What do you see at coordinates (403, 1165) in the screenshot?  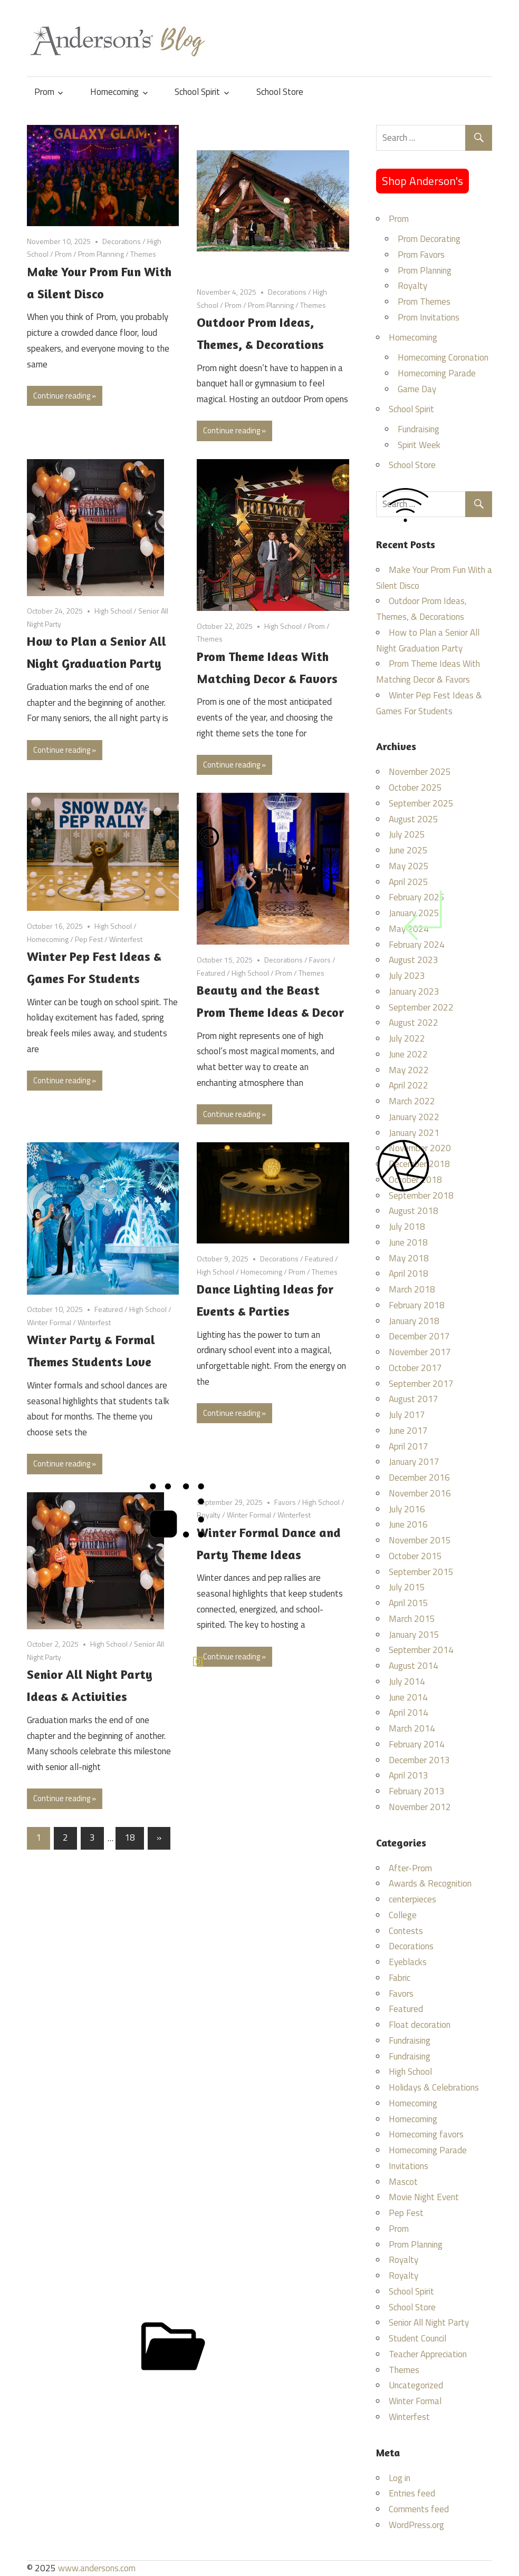 I see `adjust camera aperture settings` at bounding box center [403, 1165].